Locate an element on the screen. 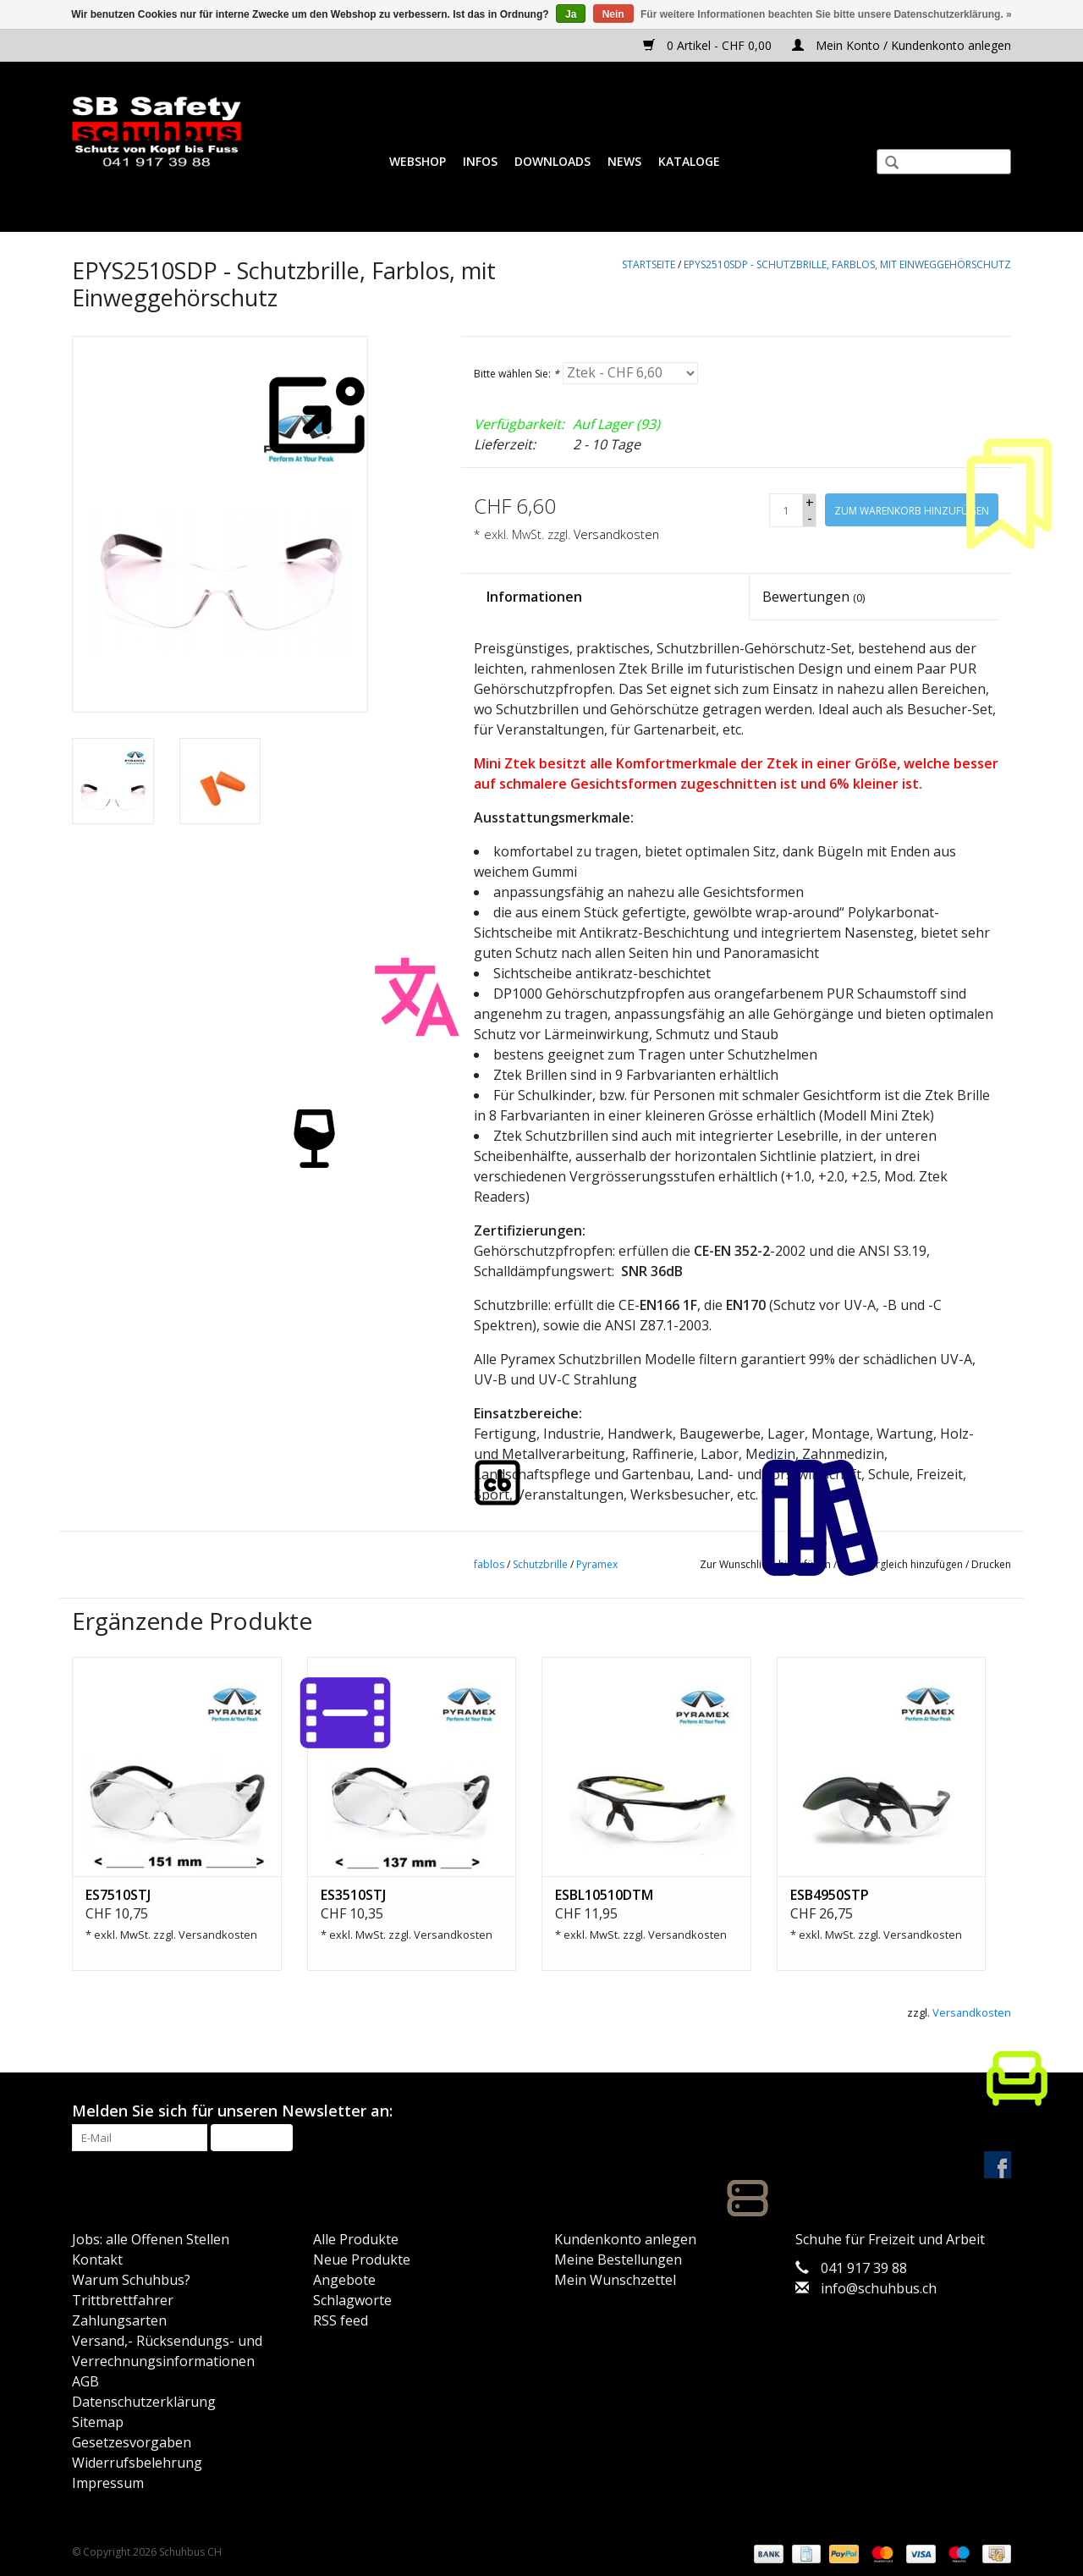 Image resolution: width=1083 pixels, height=2576 pixels. access your library or book collection is located at coordinates (813, 1517).